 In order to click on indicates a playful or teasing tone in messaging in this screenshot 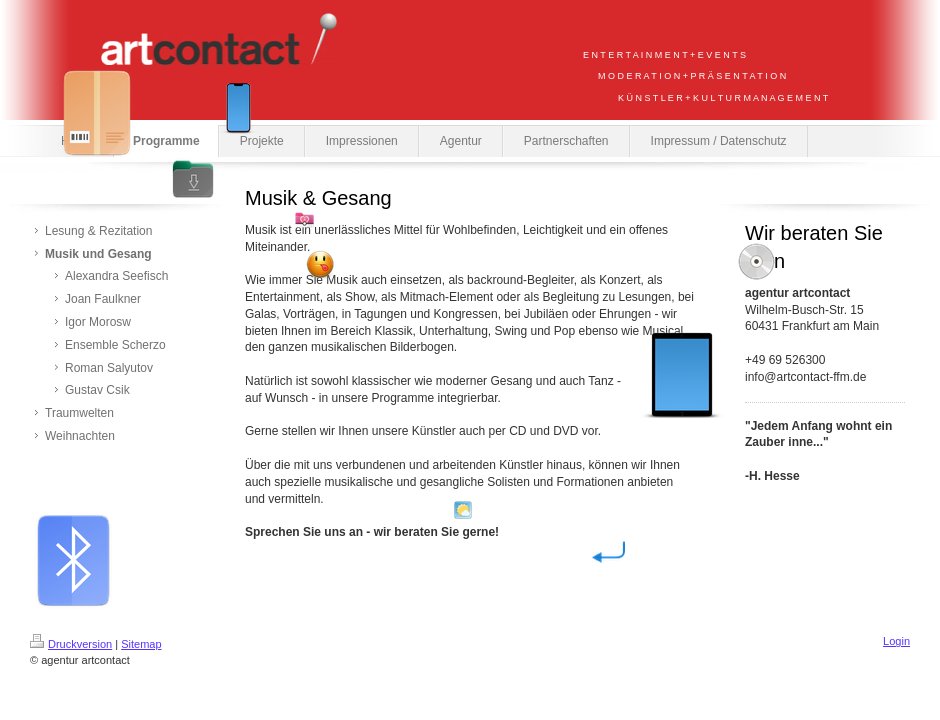, I will do `click(320, 264)`.